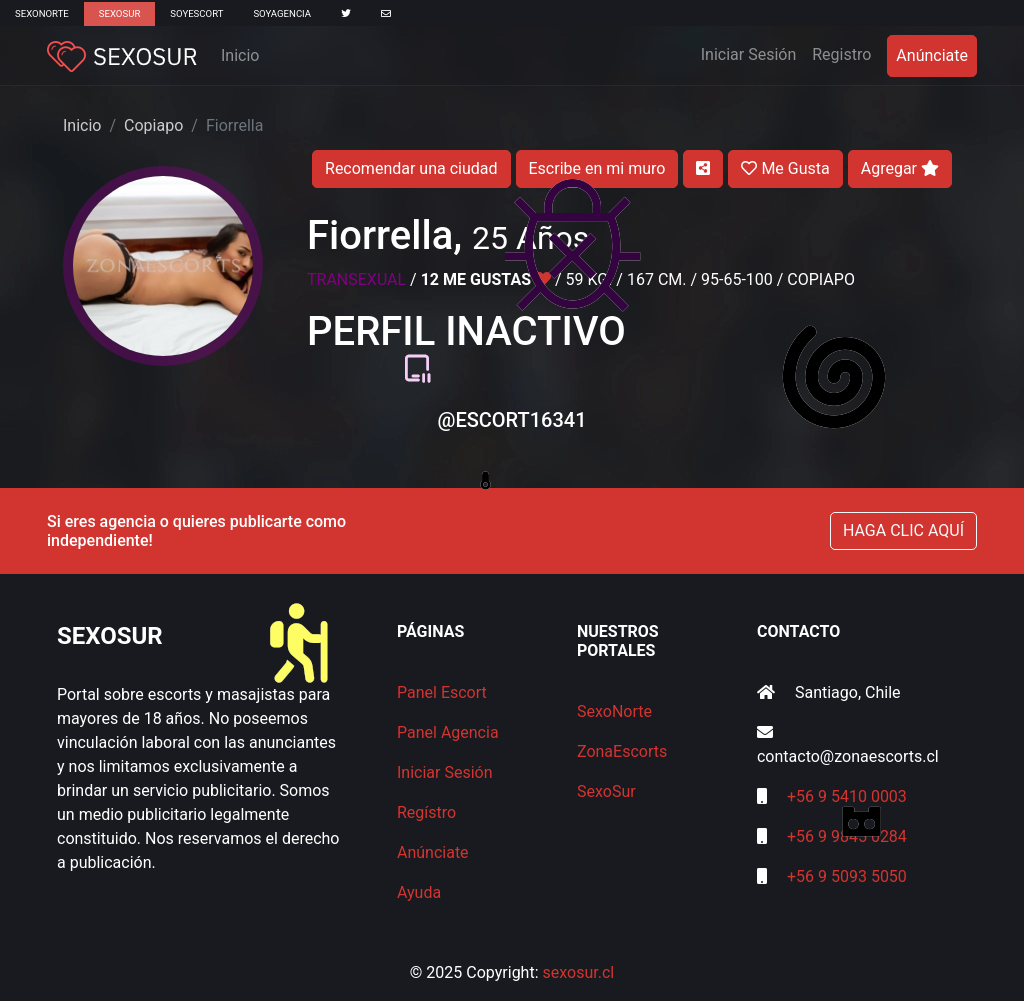 The width and height of the screenshot is (1024, 1001). I want to click on simplybuilt brand logo, so click(861, 821).